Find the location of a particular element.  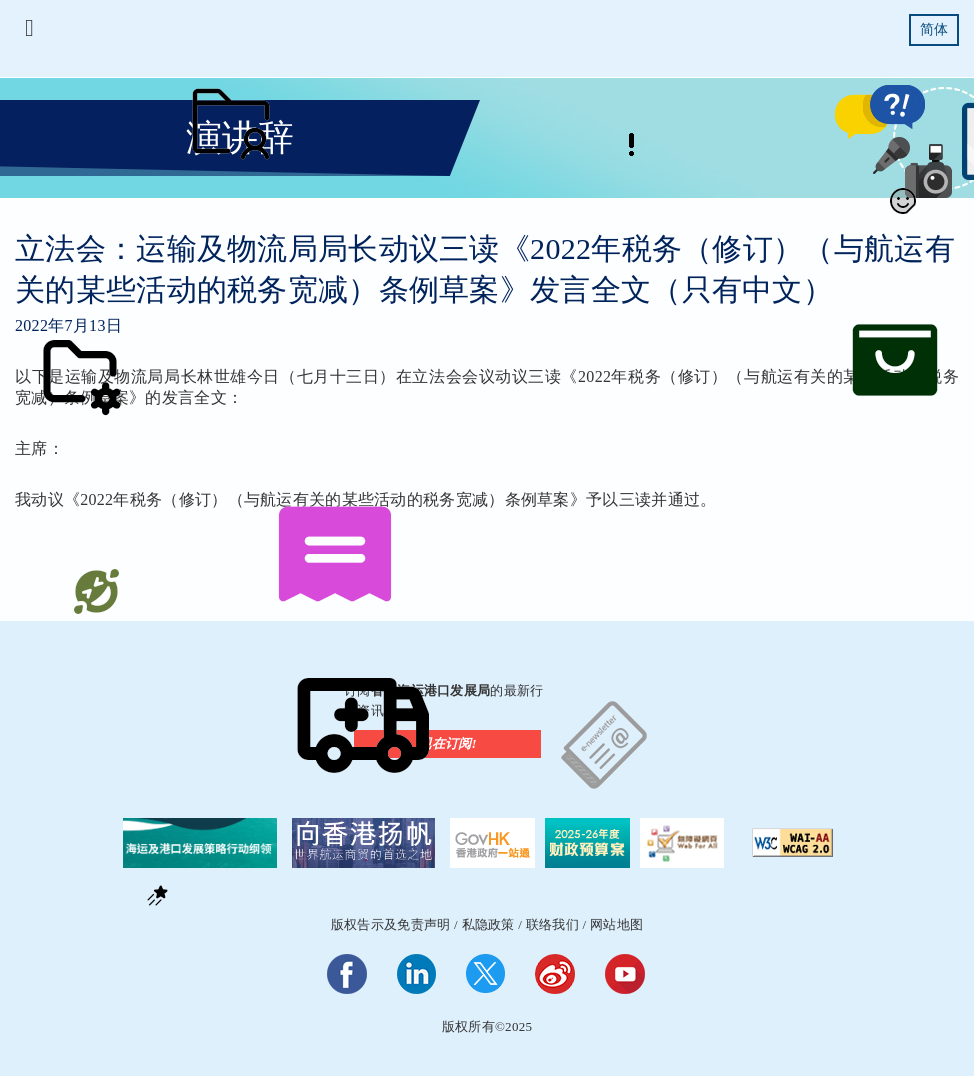

indicates high priority notification or alert is located at coordinates (631, 144).